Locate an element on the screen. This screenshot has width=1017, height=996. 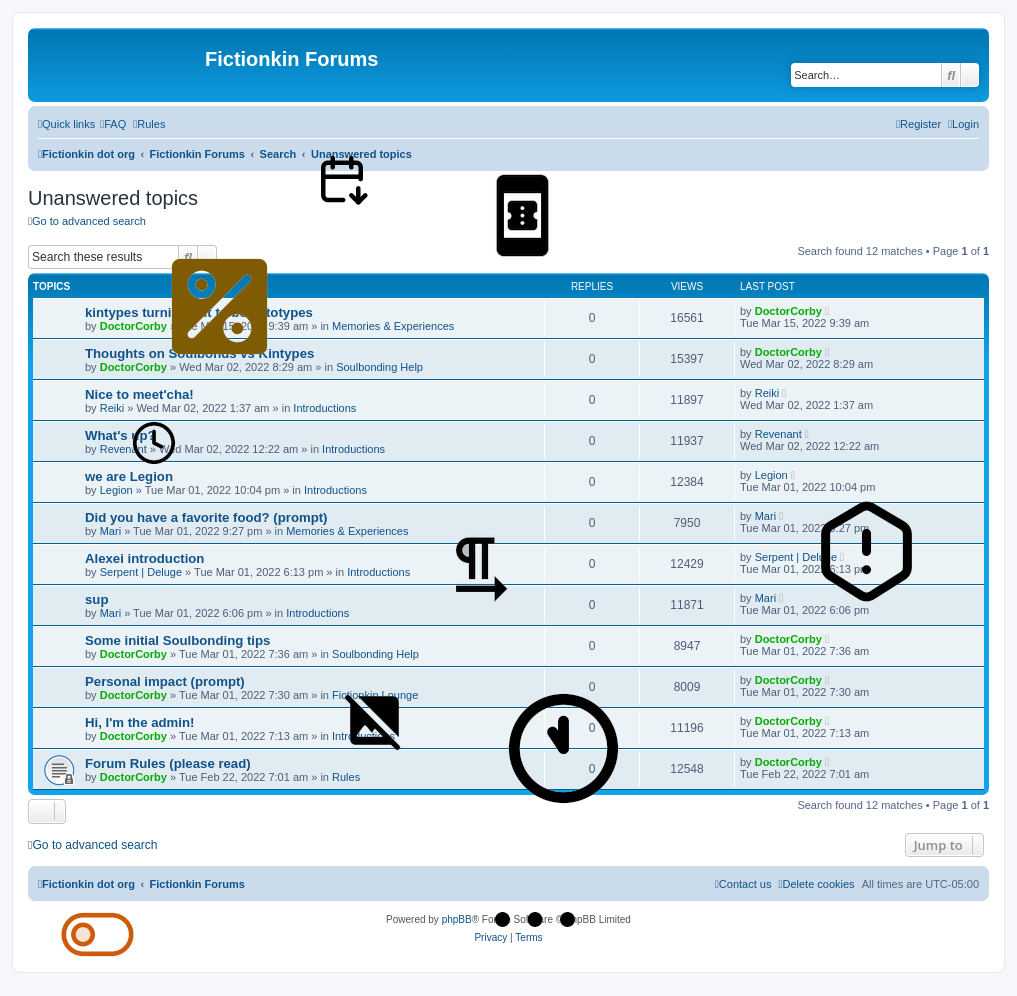
toggle switch in off position is located at coordinates (97, 934).